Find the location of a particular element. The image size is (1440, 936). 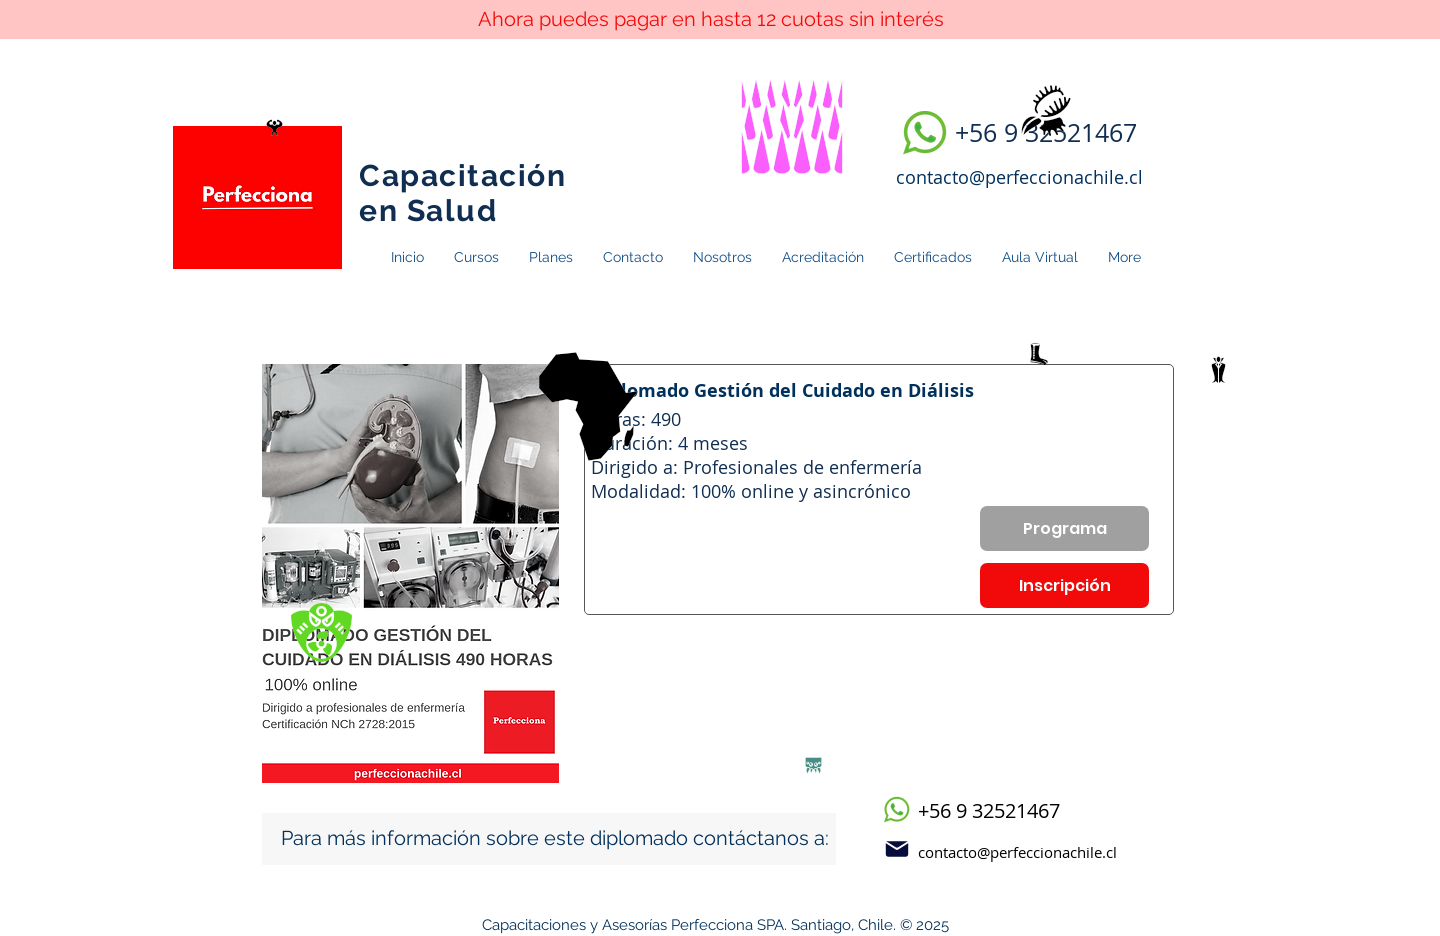

spider or arachnid enemy character in a game is located at coordinates (813, 765).